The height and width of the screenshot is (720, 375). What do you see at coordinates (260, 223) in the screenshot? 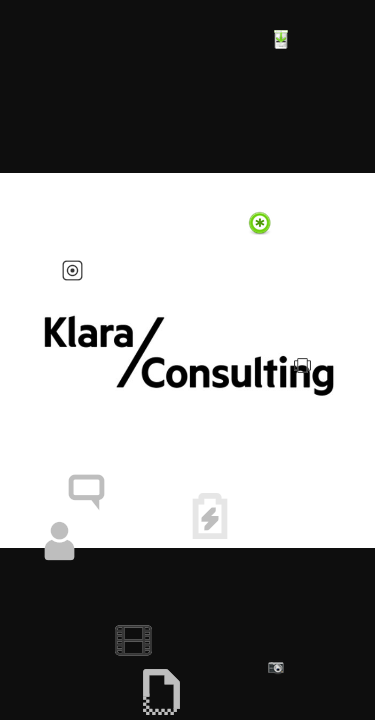
I see `indicates a generic or unspecified item type` at bounding box center [260, 223].